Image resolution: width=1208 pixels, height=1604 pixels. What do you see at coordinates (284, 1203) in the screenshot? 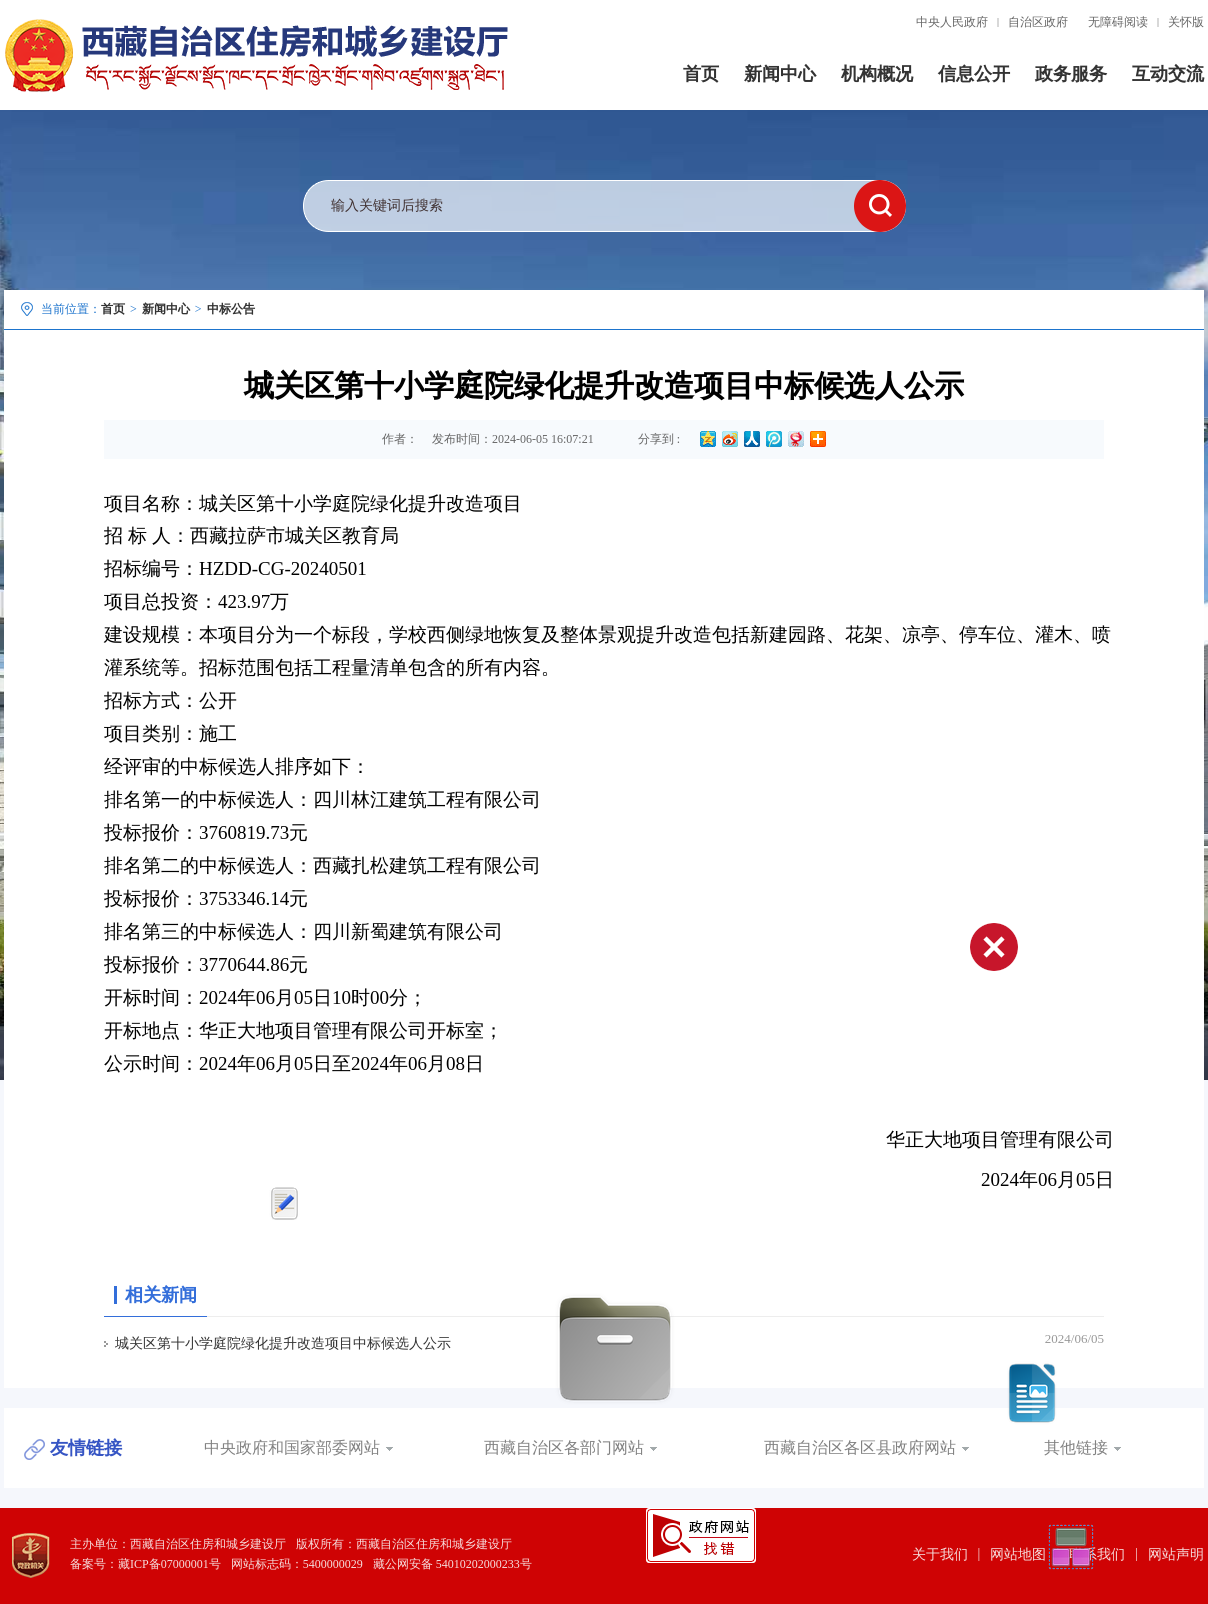
I see `open the text editor application` at bounding box center [284, 1203].